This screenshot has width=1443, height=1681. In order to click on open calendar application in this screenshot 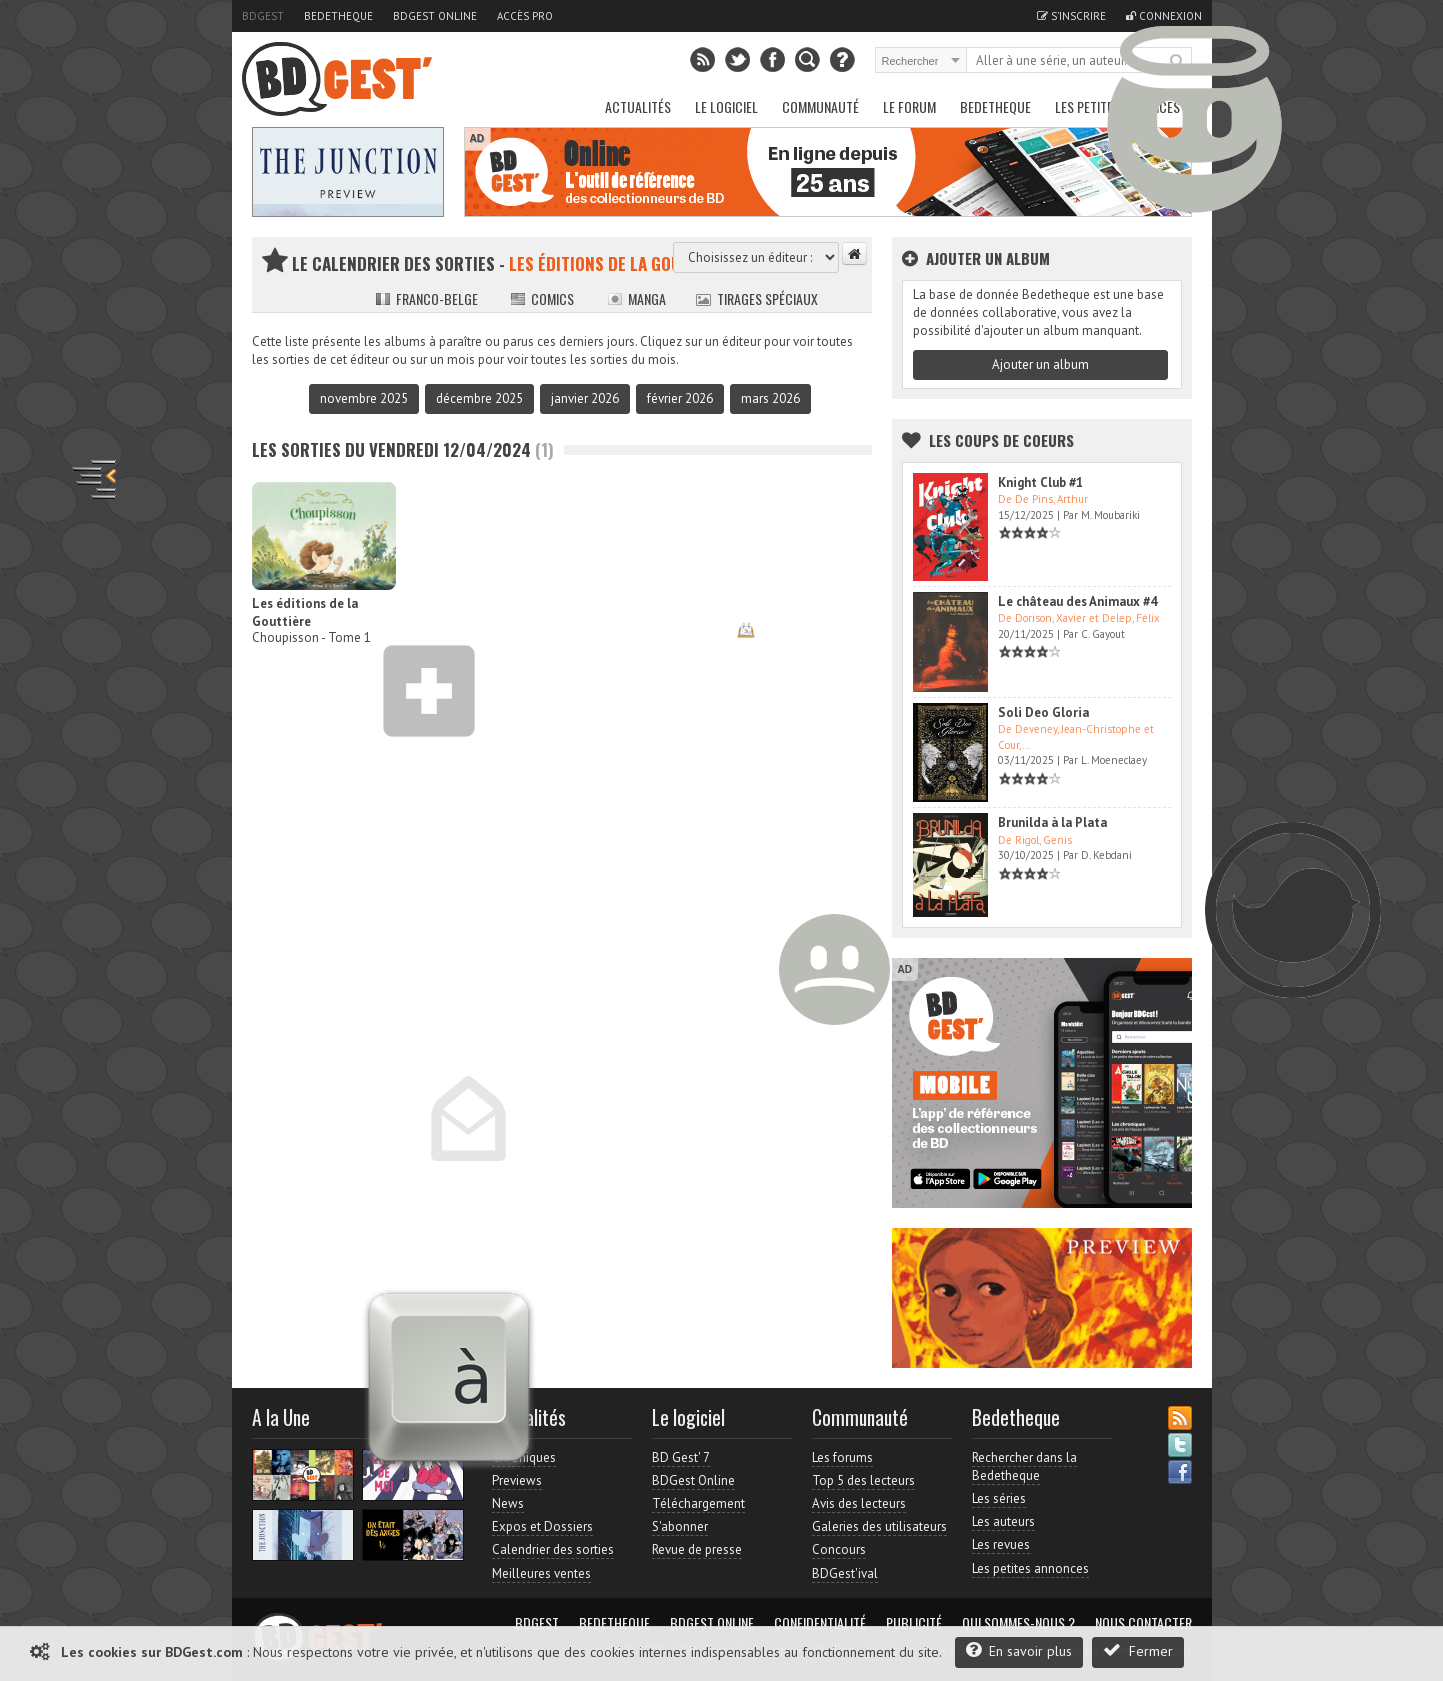, I will do `click(746, 631)`.